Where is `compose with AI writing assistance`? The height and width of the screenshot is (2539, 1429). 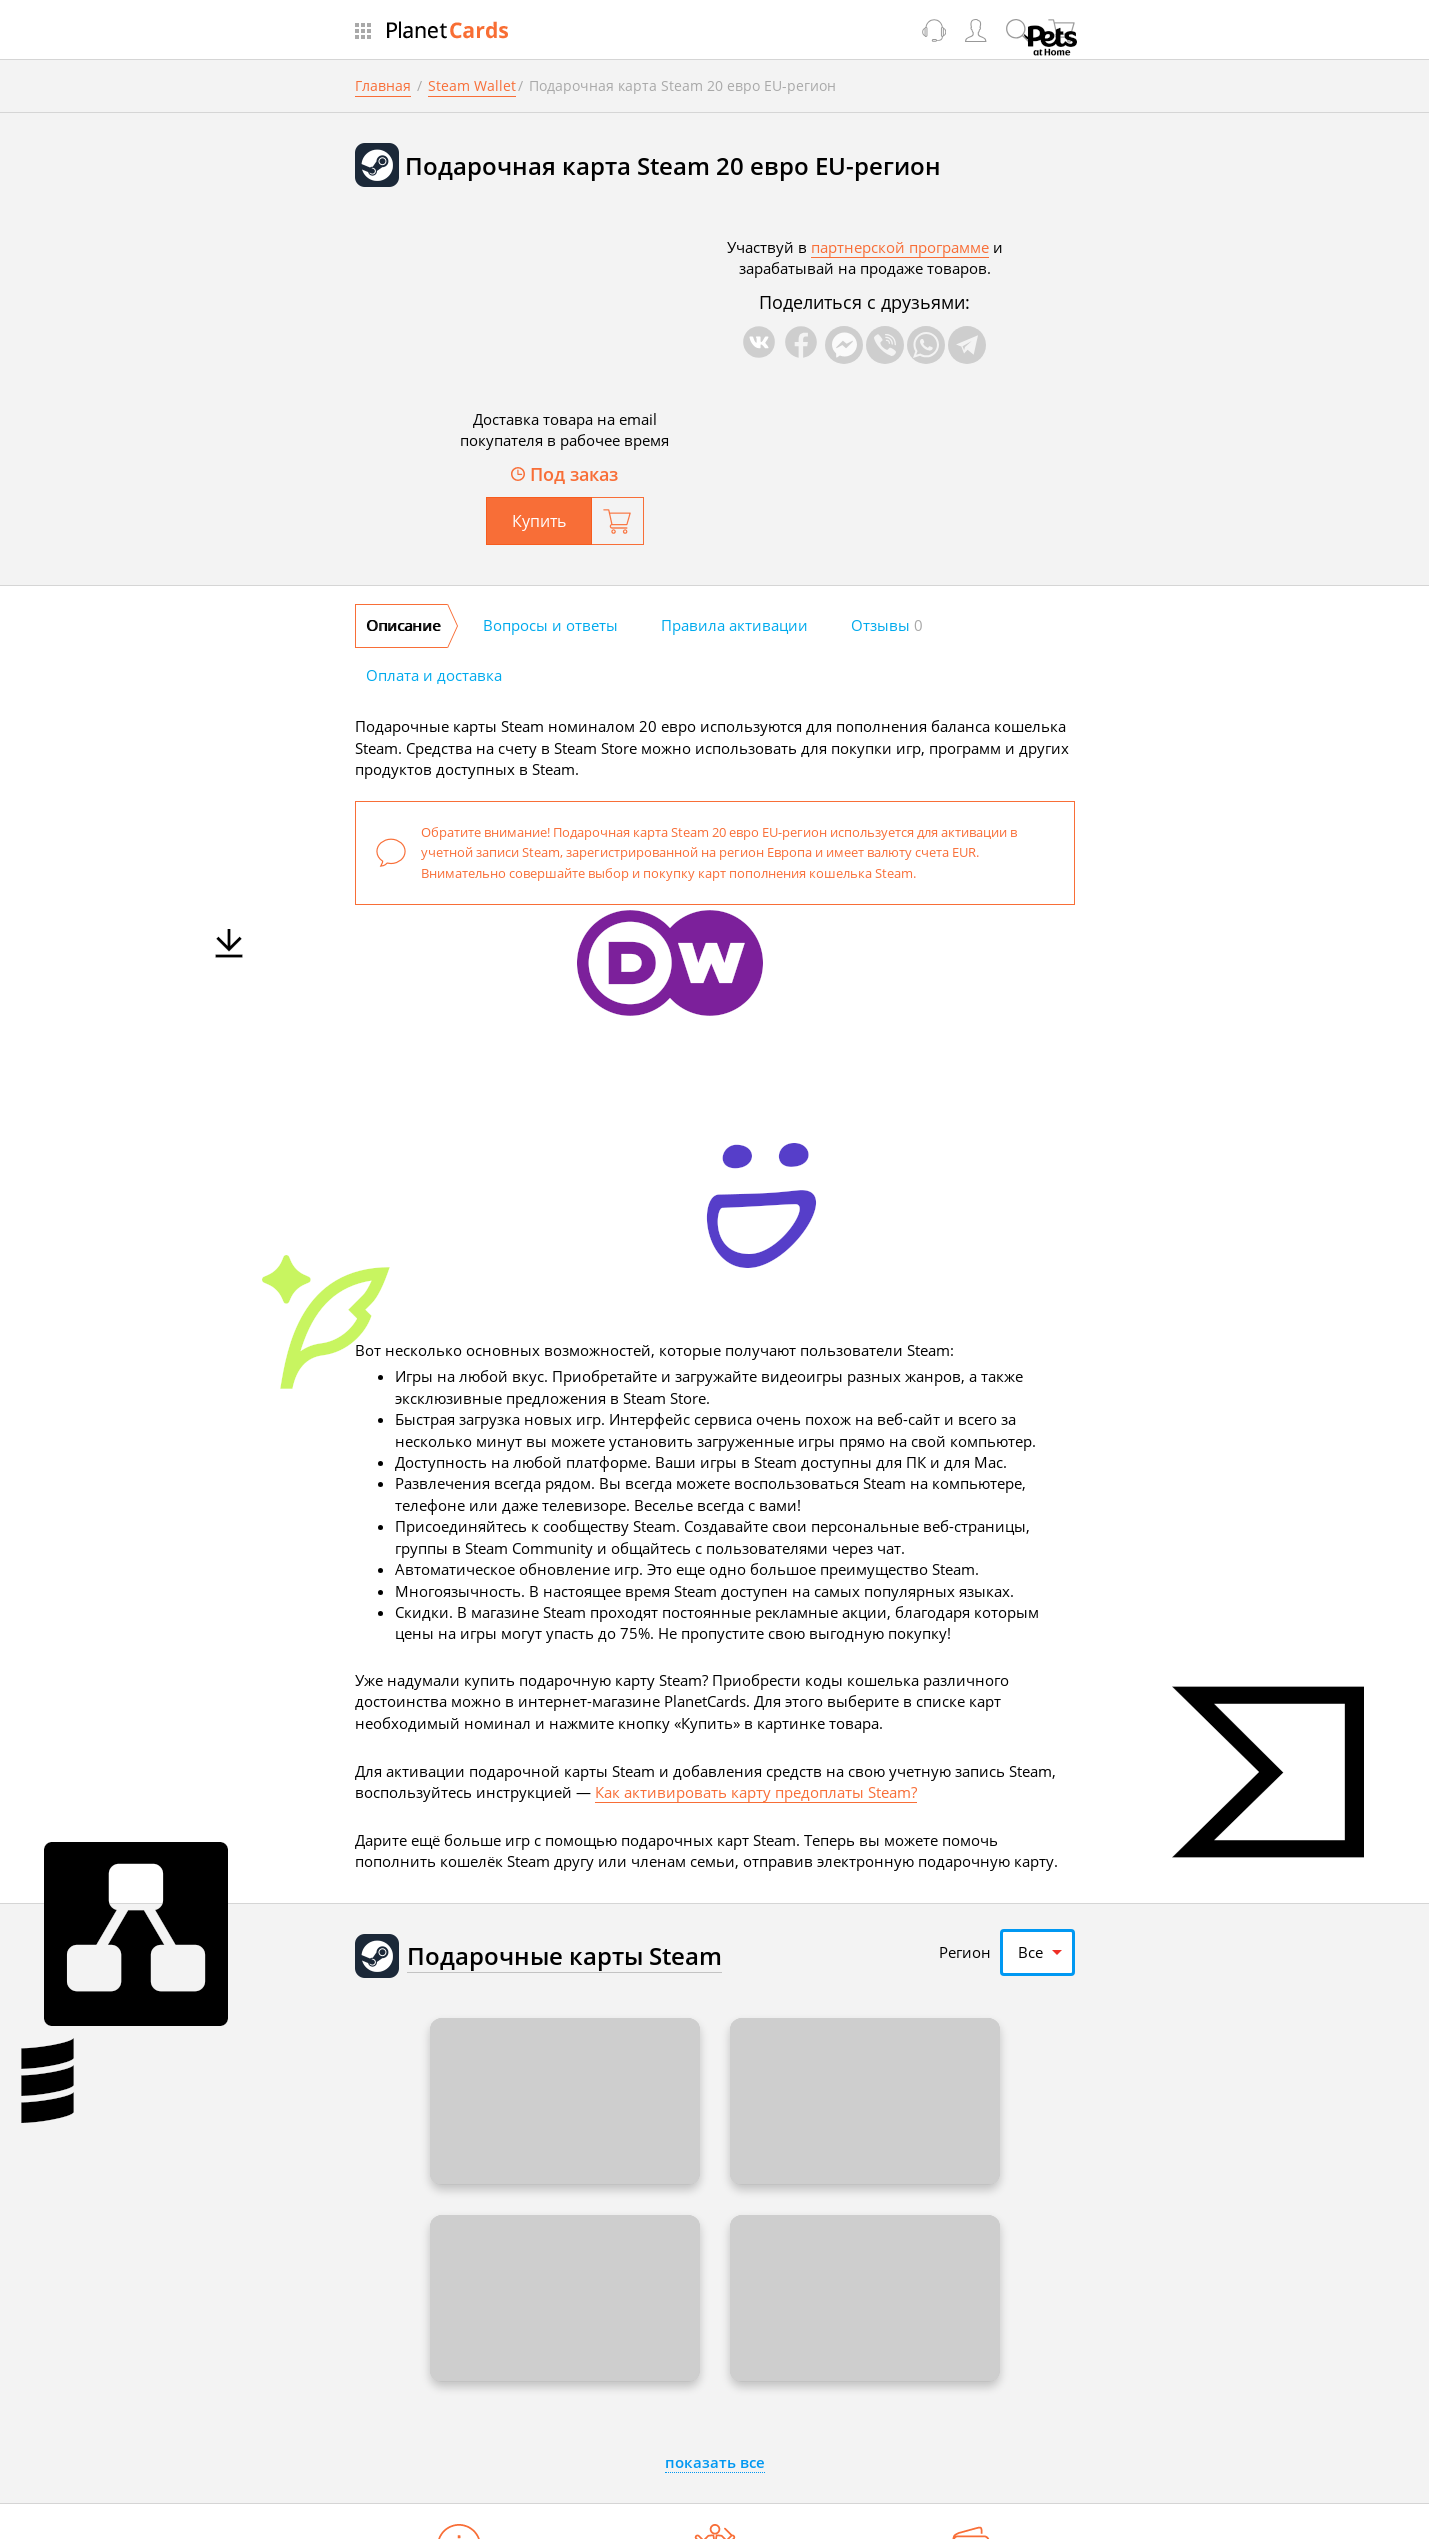
compose with AI writing assistance is located at coordinates (335, 1328).